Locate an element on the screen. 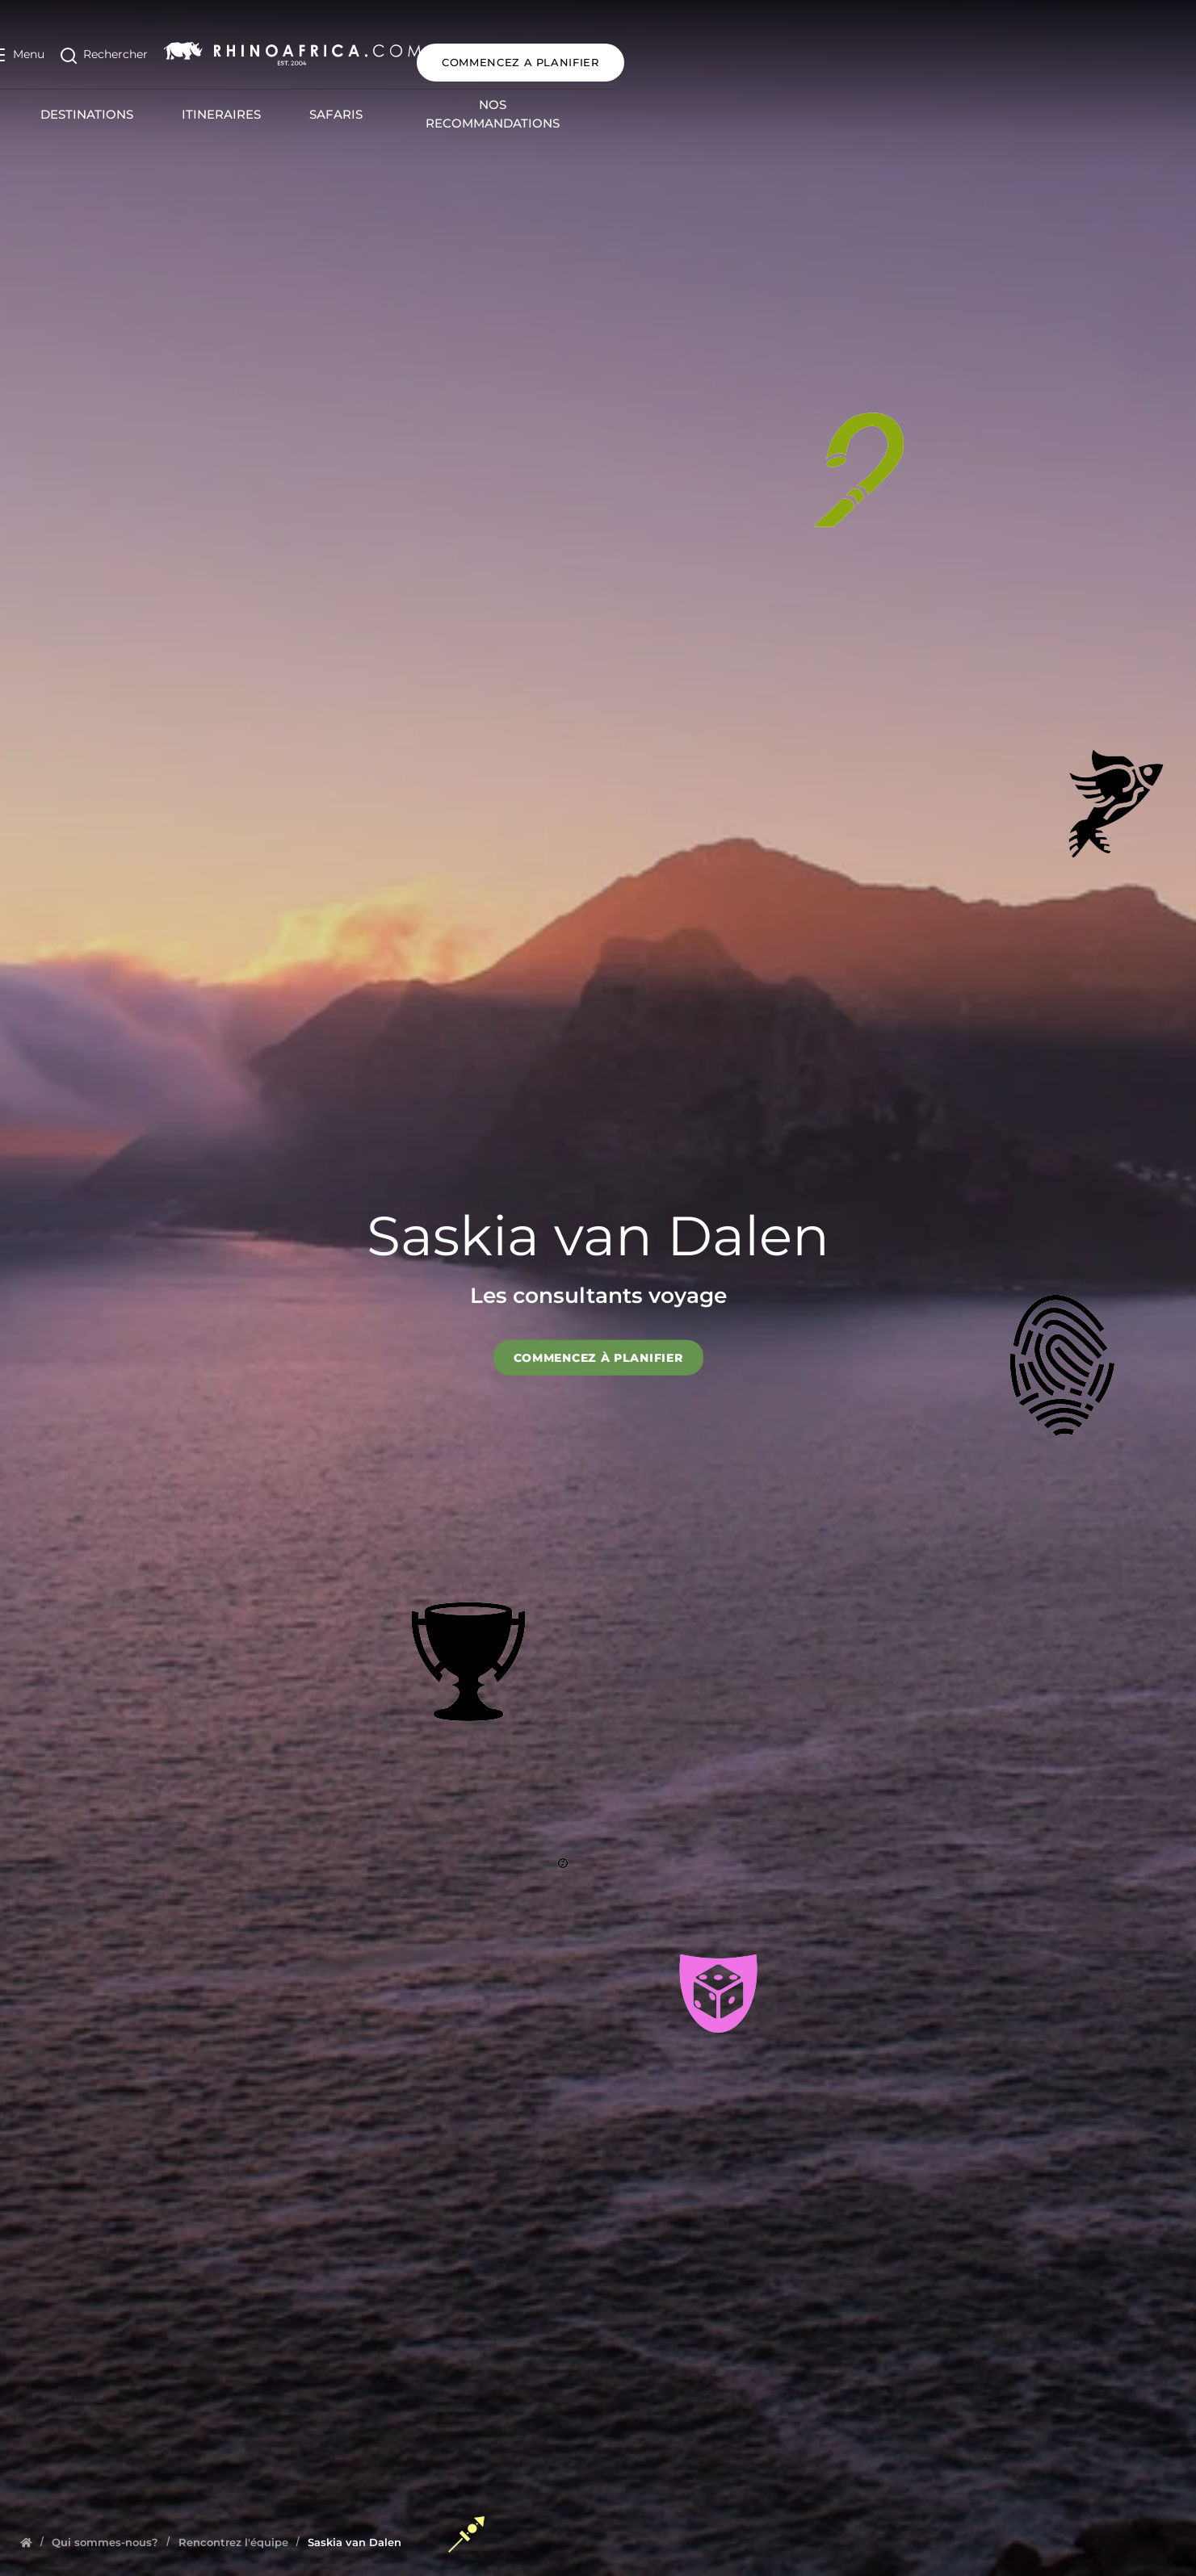  flying trout creature in a fantasy game is located at coordinates (1116, 803).